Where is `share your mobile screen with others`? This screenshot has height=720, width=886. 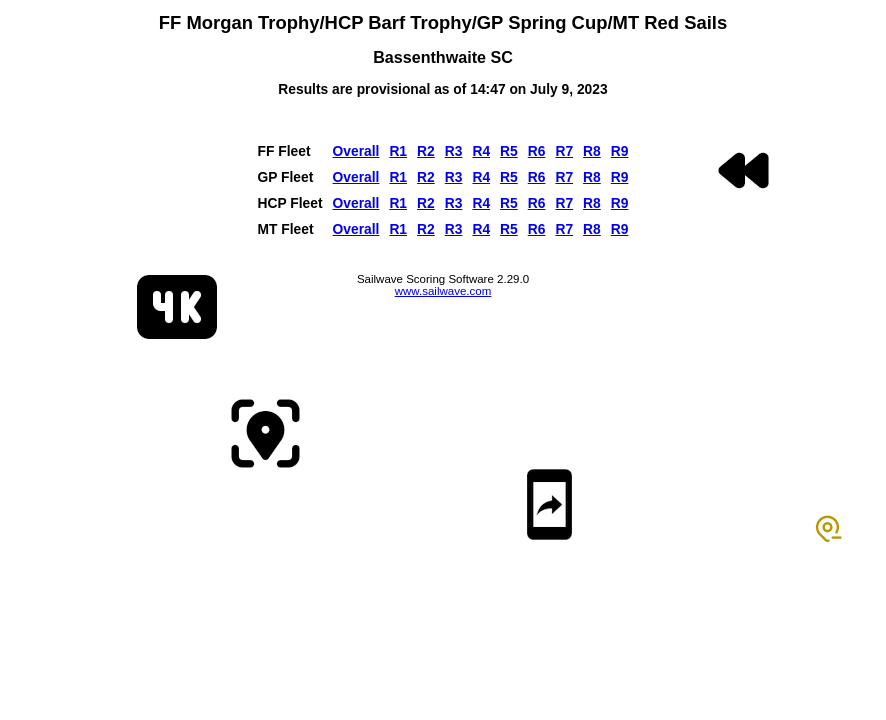 share your mobile screen with others is located at coordinates (549, 504).